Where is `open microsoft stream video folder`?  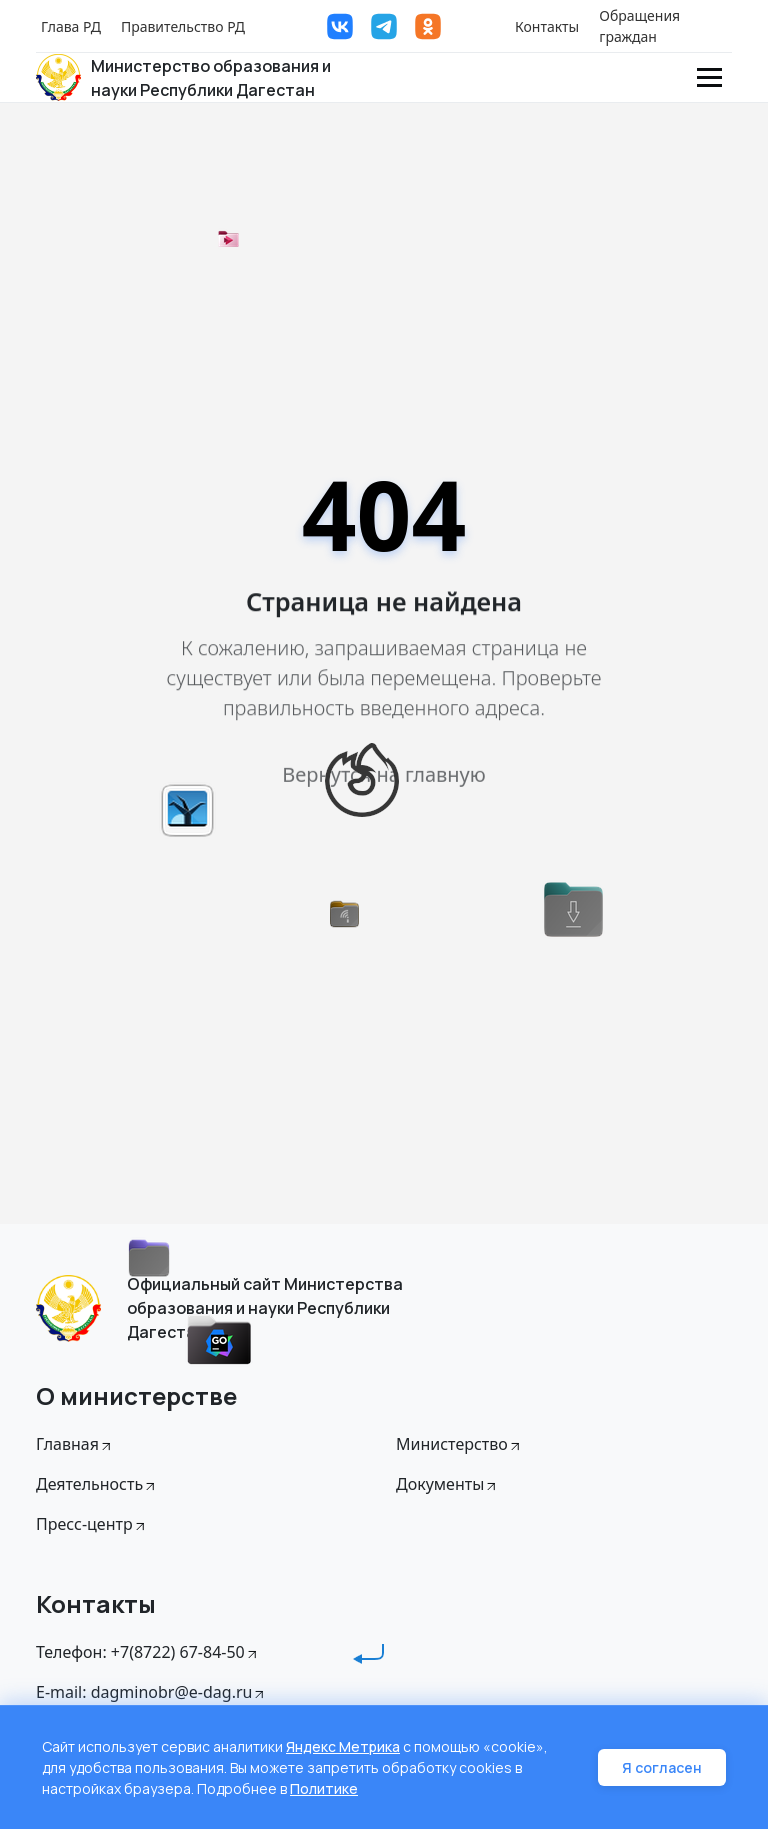 open microsoft stream video folder is located at coordinates (228, 239).